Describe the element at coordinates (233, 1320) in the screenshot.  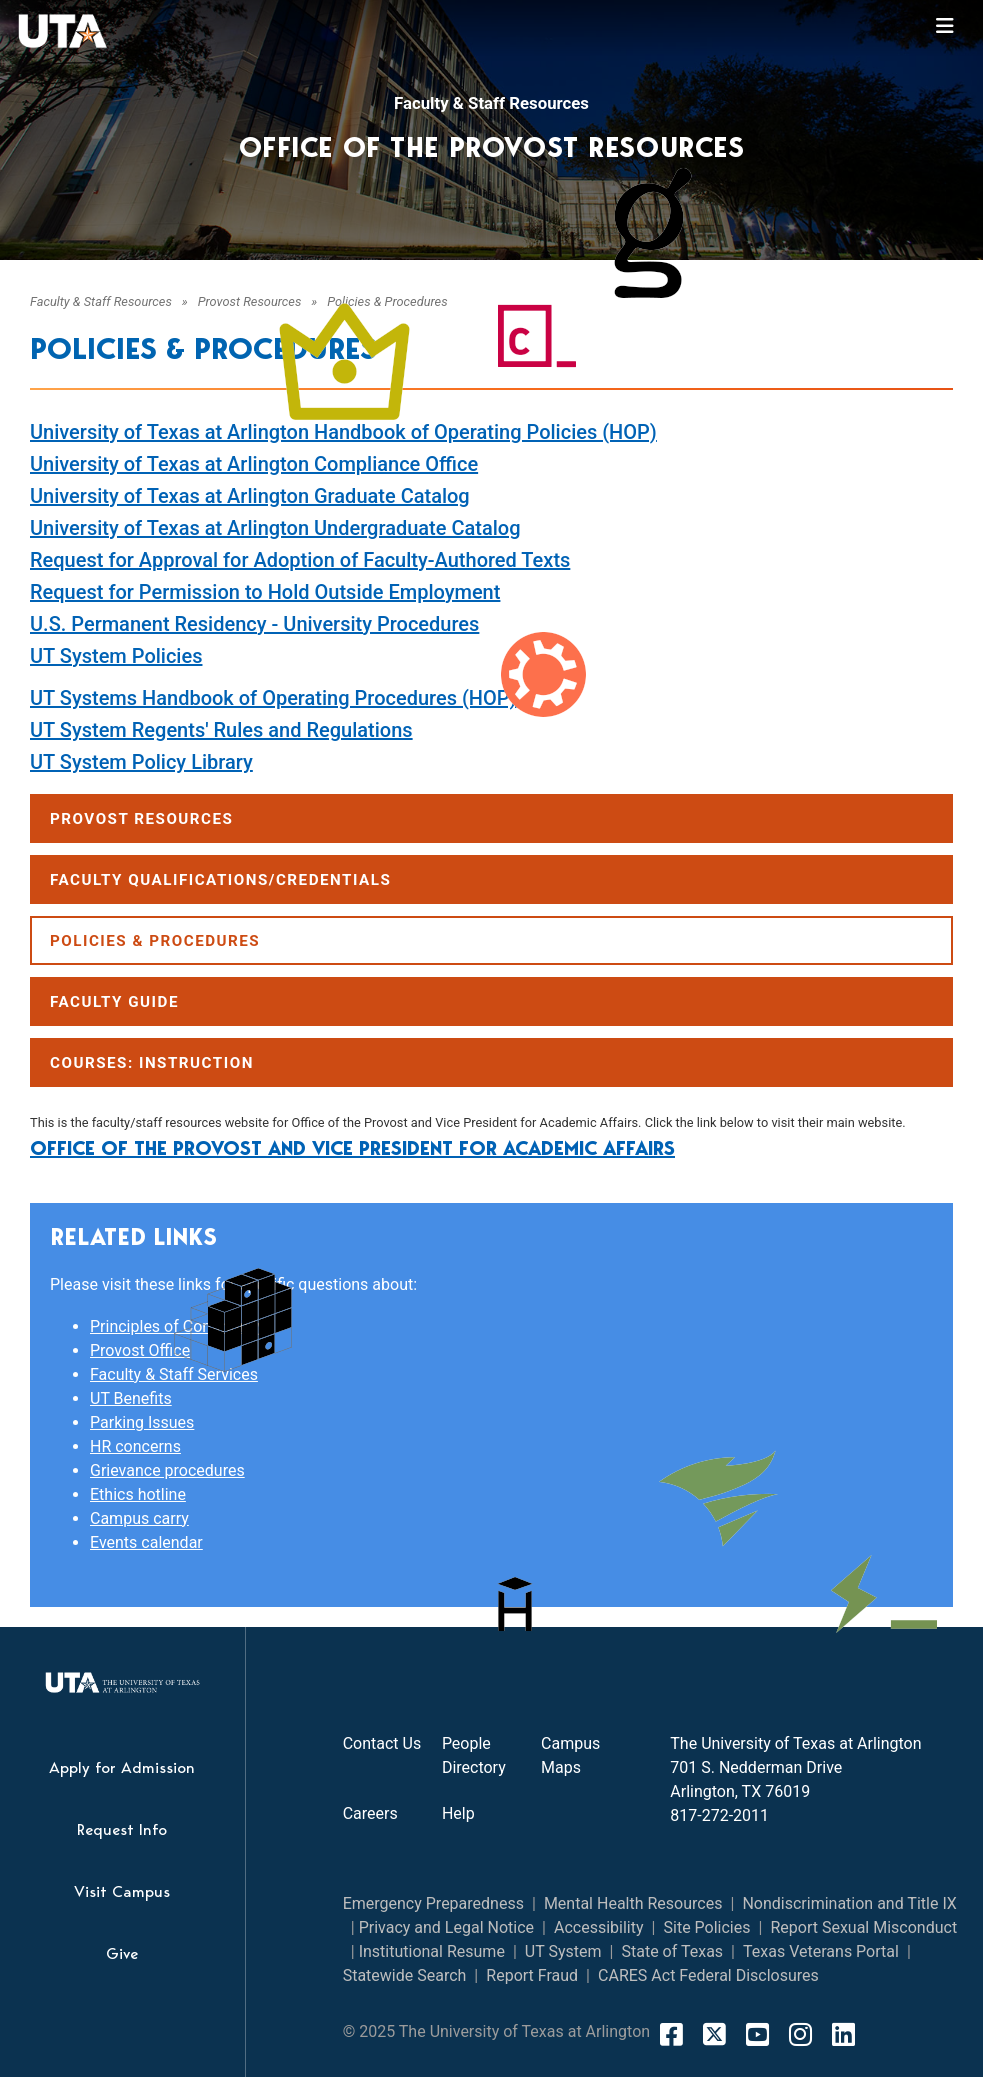
I see `visit the Python Package Index (PyPI) website` at that location.